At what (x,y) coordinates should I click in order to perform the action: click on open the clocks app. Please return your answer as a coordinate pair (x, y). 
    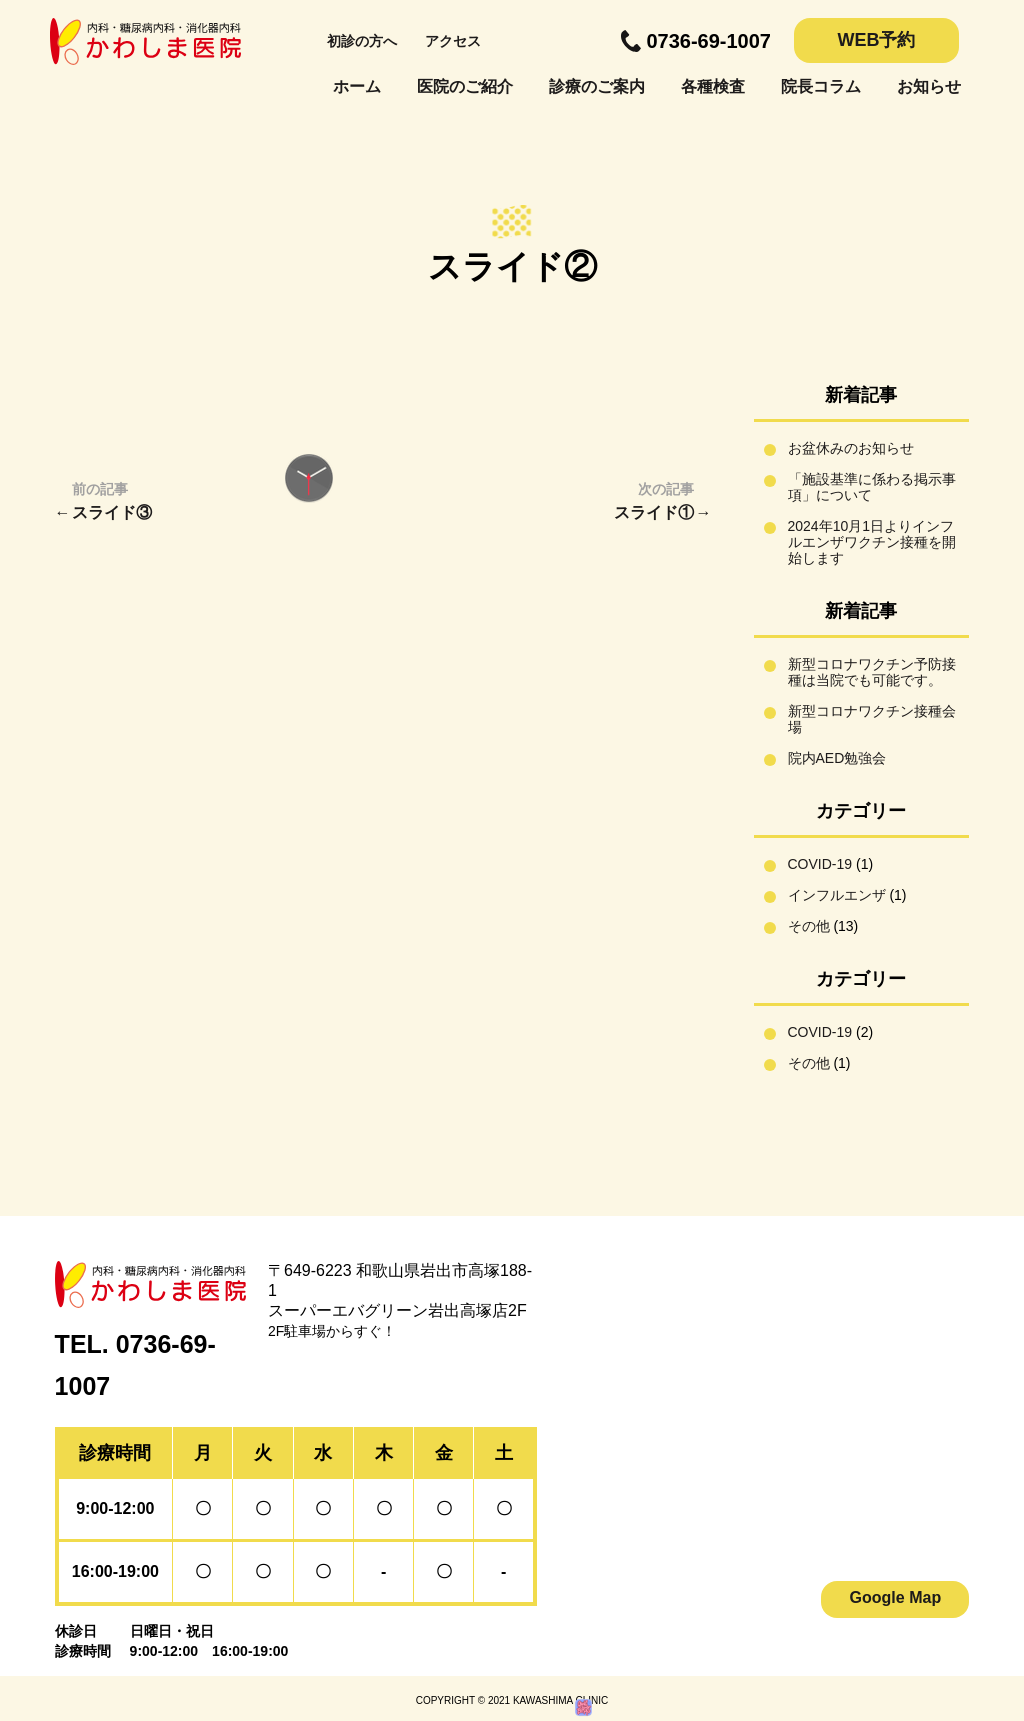
    Looking at the image, I should click on (309, 478).